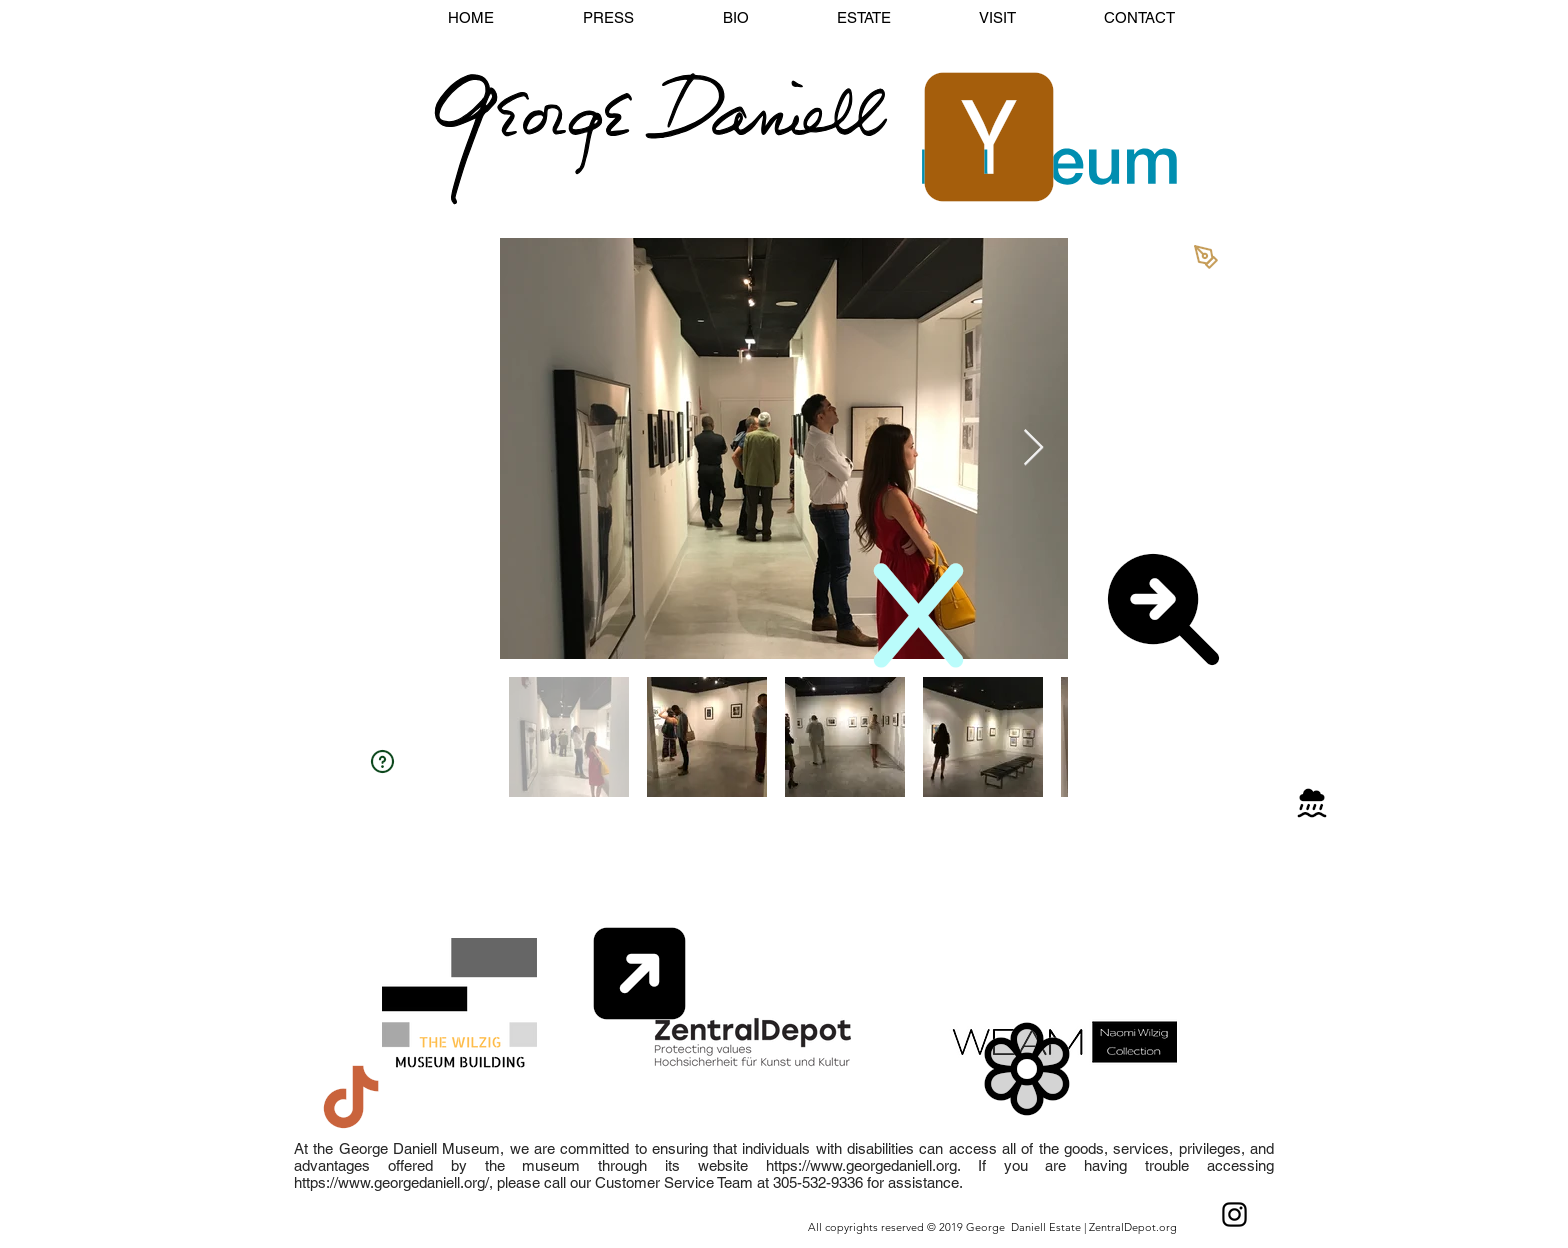 This screenshot has height=1248, width=1568. What do you see at coordinates (639, 973) in the screenshot?
I see `open link in a new window or tab` at bounding box center [639, 973].